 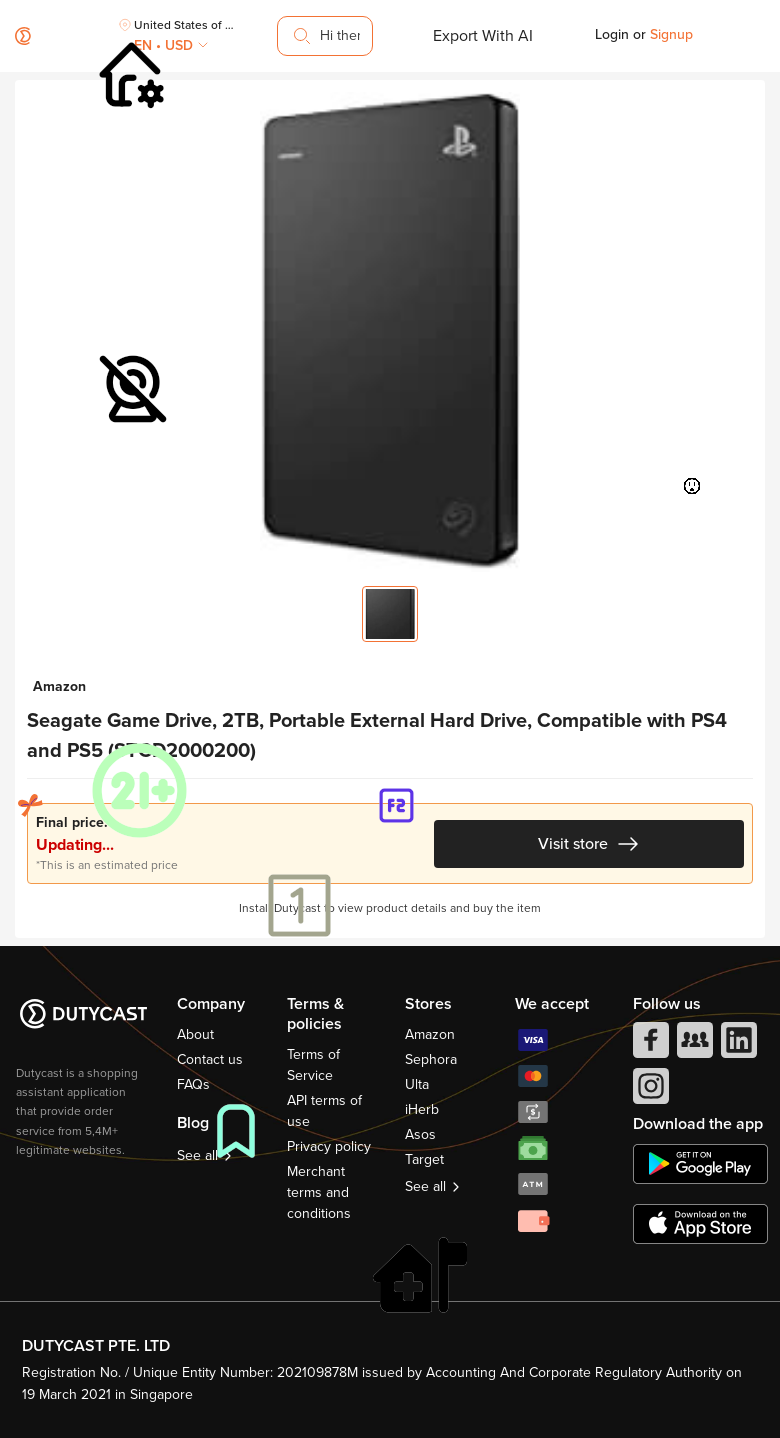 I want to click on indicates content restricted to users 21 and older, so click(x=139, y=790).